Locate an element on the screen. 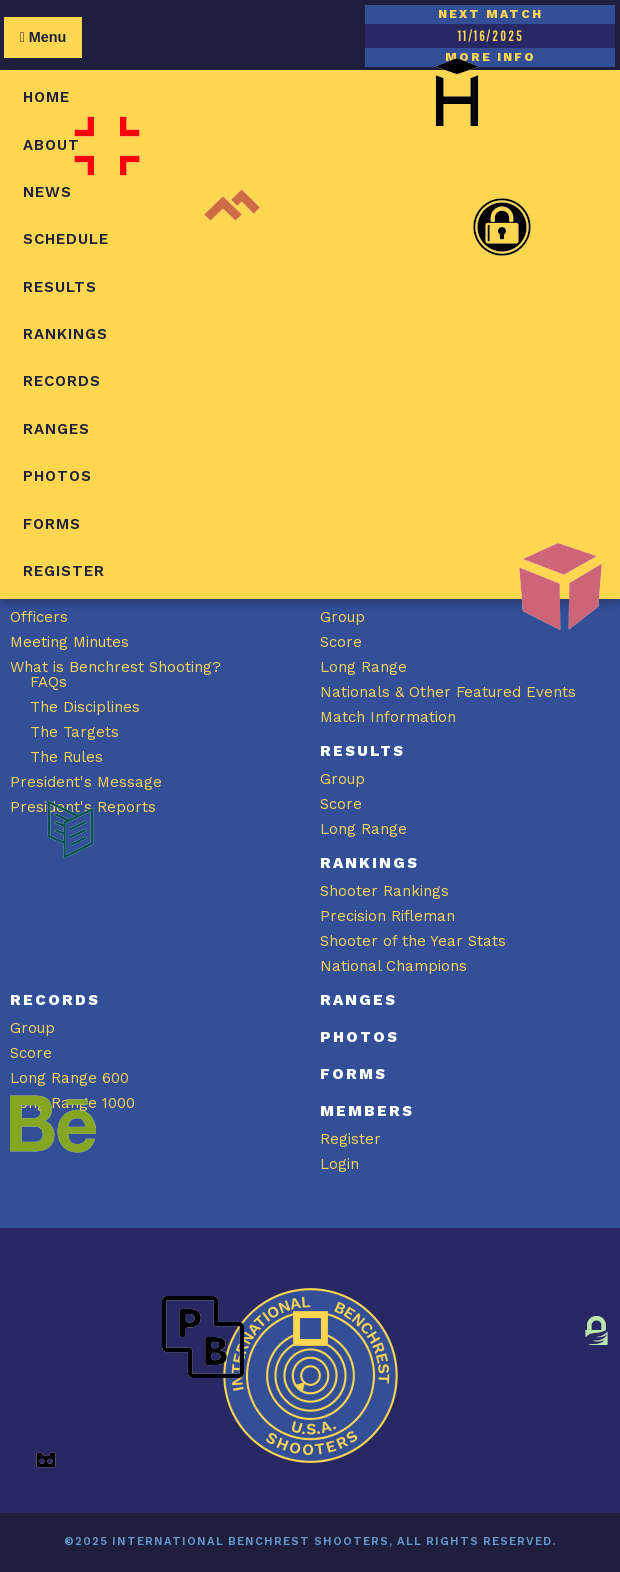 This screenshot has height=1572, width=620. Code Climate logo is located at coordinates (232, 205).